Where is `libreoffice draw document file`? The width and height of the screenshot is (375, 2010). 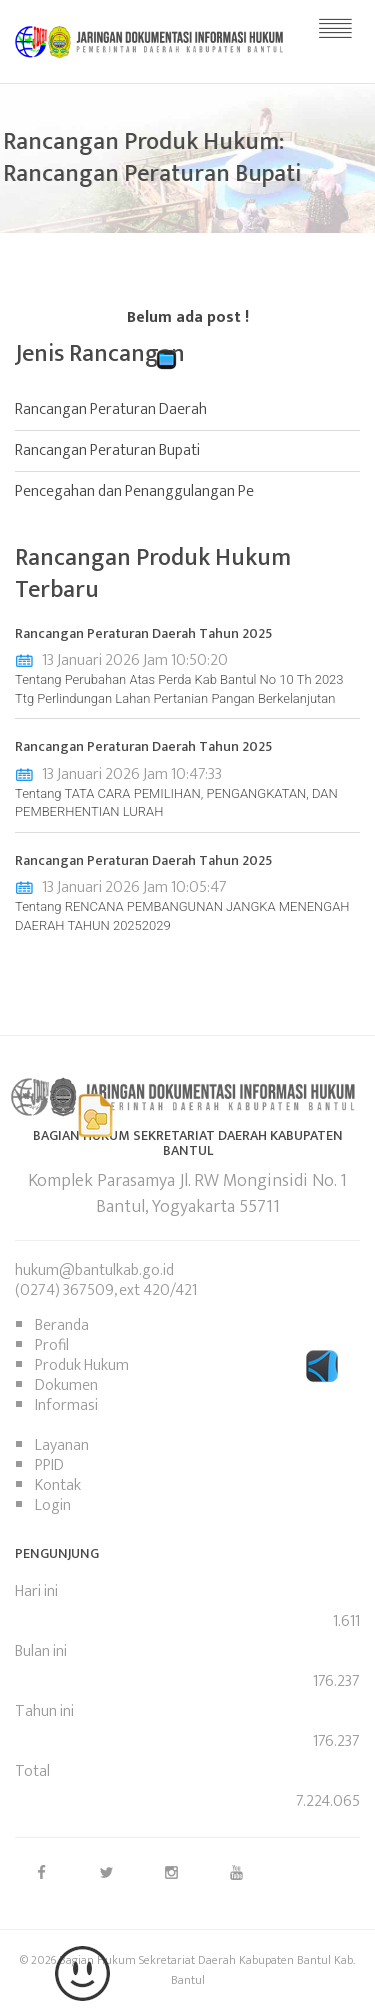 libreoffice draw document file is located at coordinates (95, 1115).